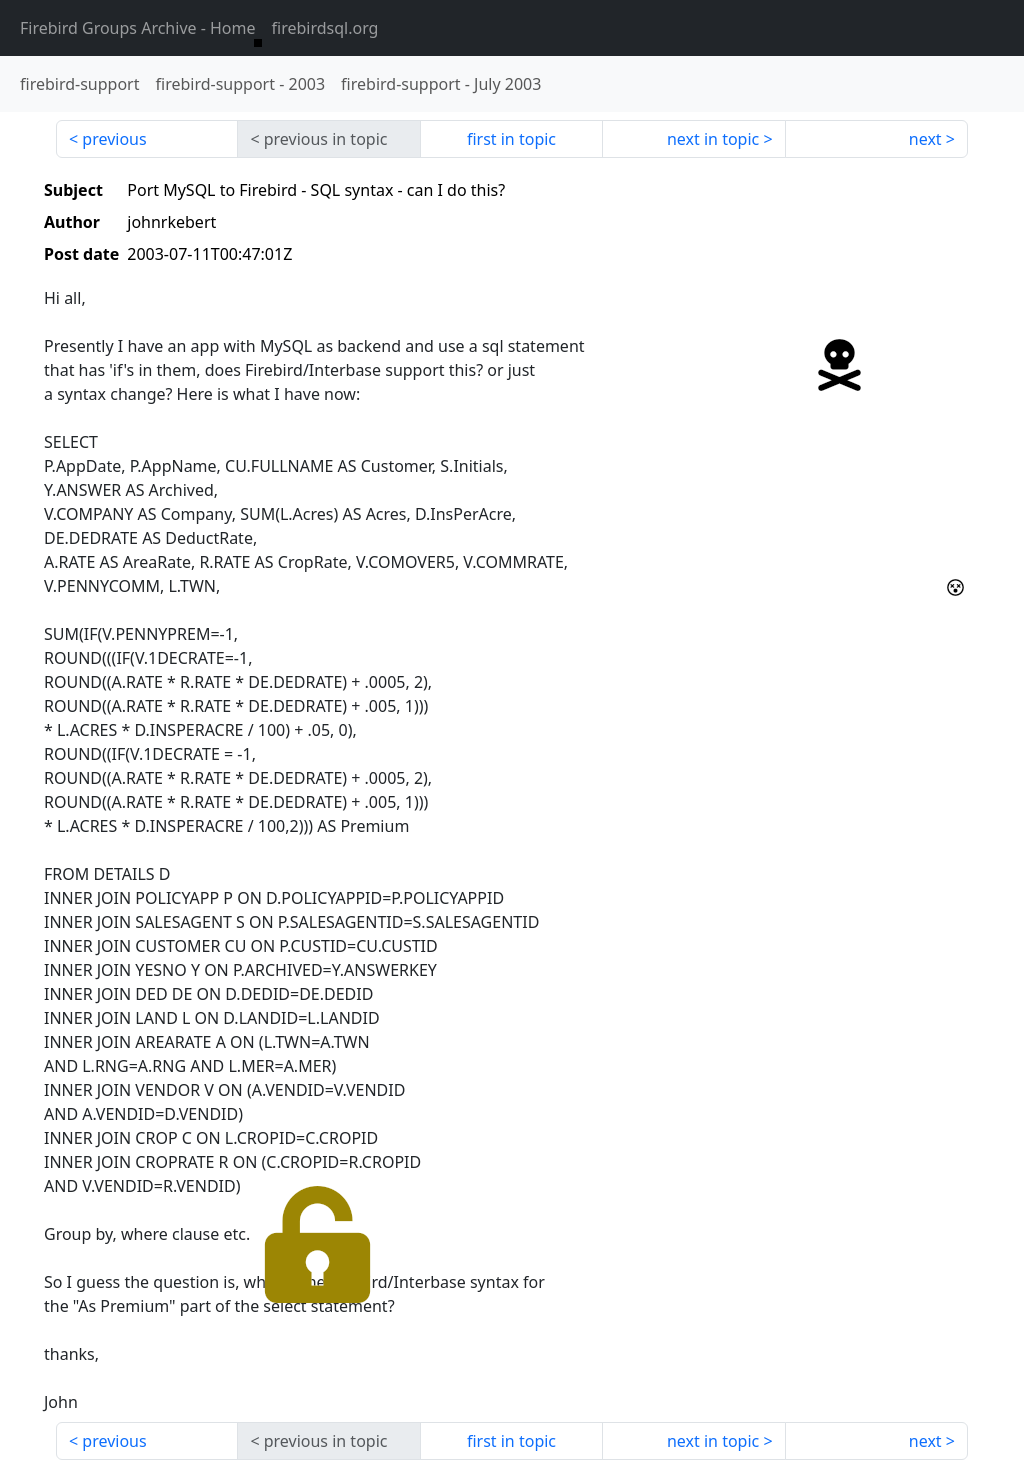 The image size is (1024, 1476). Describe the element at coordinates (955, 587) in the screenshot. I see `indicates an error or system crash` at that location.